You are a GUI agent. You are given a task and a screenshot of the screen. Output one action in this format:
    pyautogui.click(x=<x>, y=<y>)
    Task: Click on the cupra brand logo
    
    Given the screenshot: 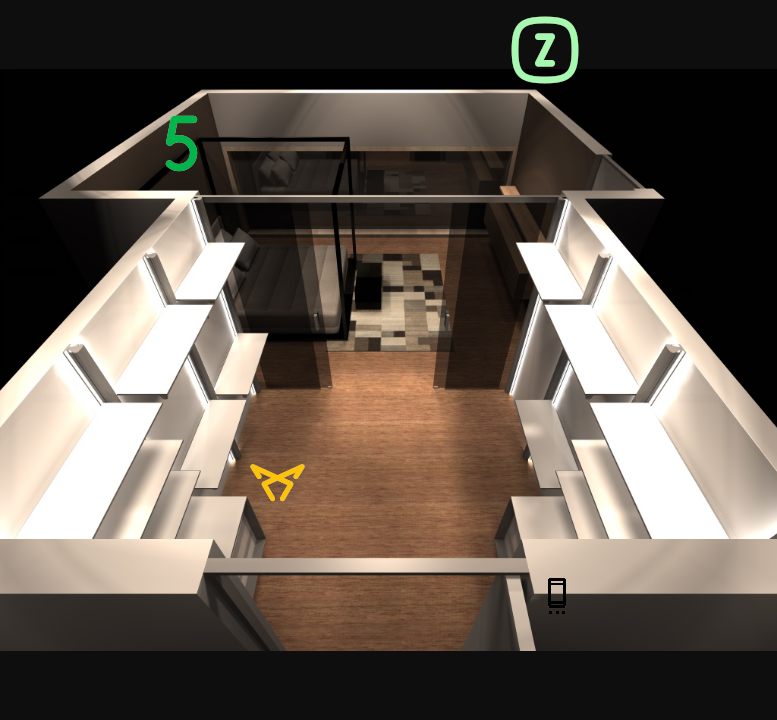 What is the action you would take?
    pyautogui.click(x=277, y=481)
    